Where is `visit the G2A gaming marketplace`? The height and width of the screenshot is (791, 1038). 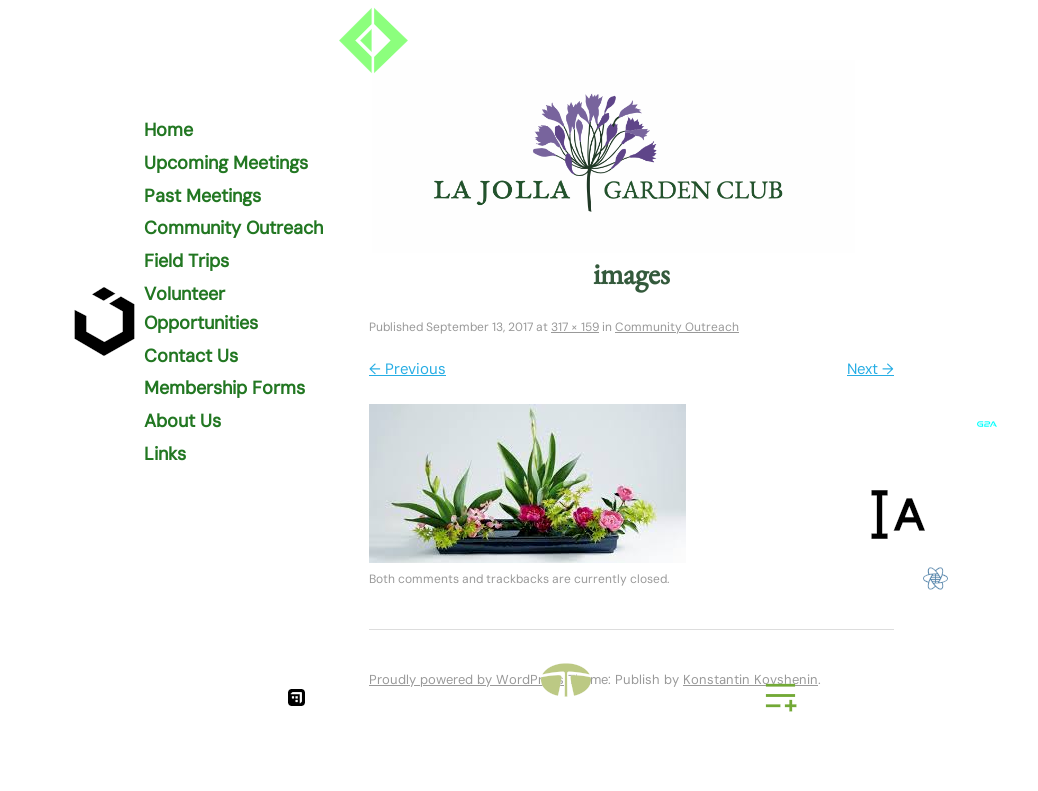
visit the G2A gaming marketplace is located at coordinates (987, 424).